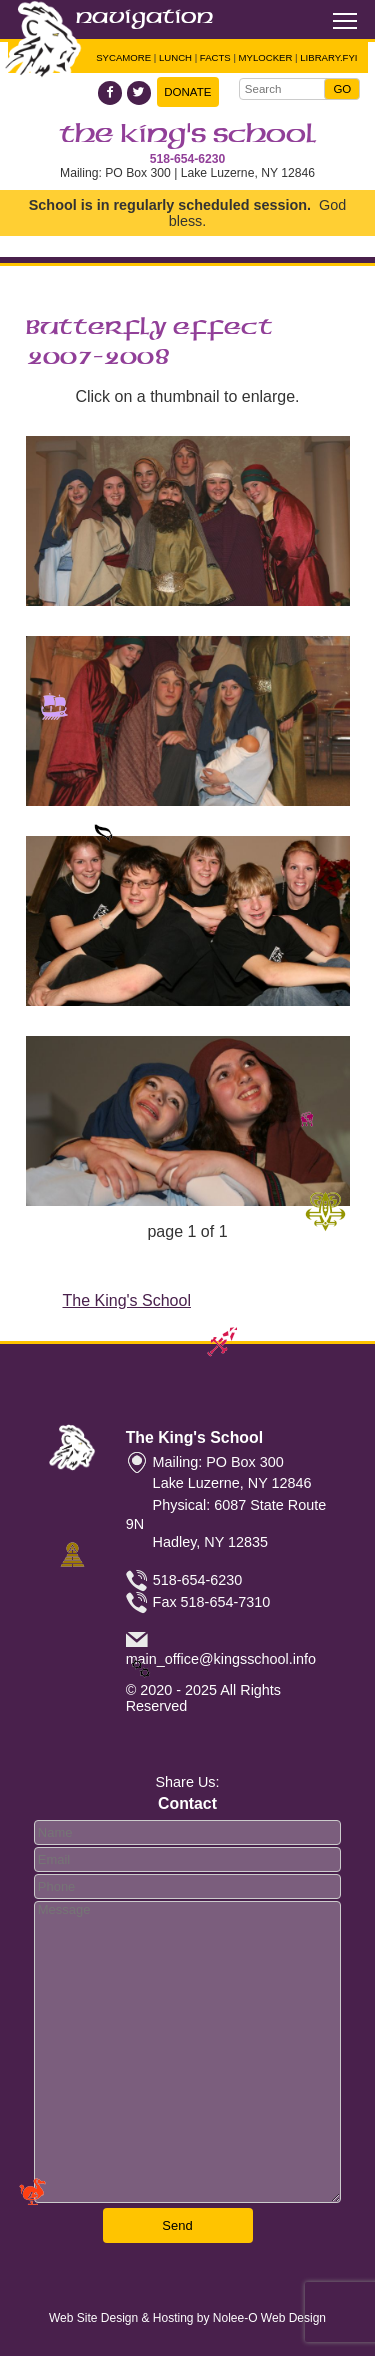 This screenshot has height=2356, width=375. Describe the element at coordinates (325, 1211) in the screenshot. I see `decorative tribal or abstract emblem` at that location.